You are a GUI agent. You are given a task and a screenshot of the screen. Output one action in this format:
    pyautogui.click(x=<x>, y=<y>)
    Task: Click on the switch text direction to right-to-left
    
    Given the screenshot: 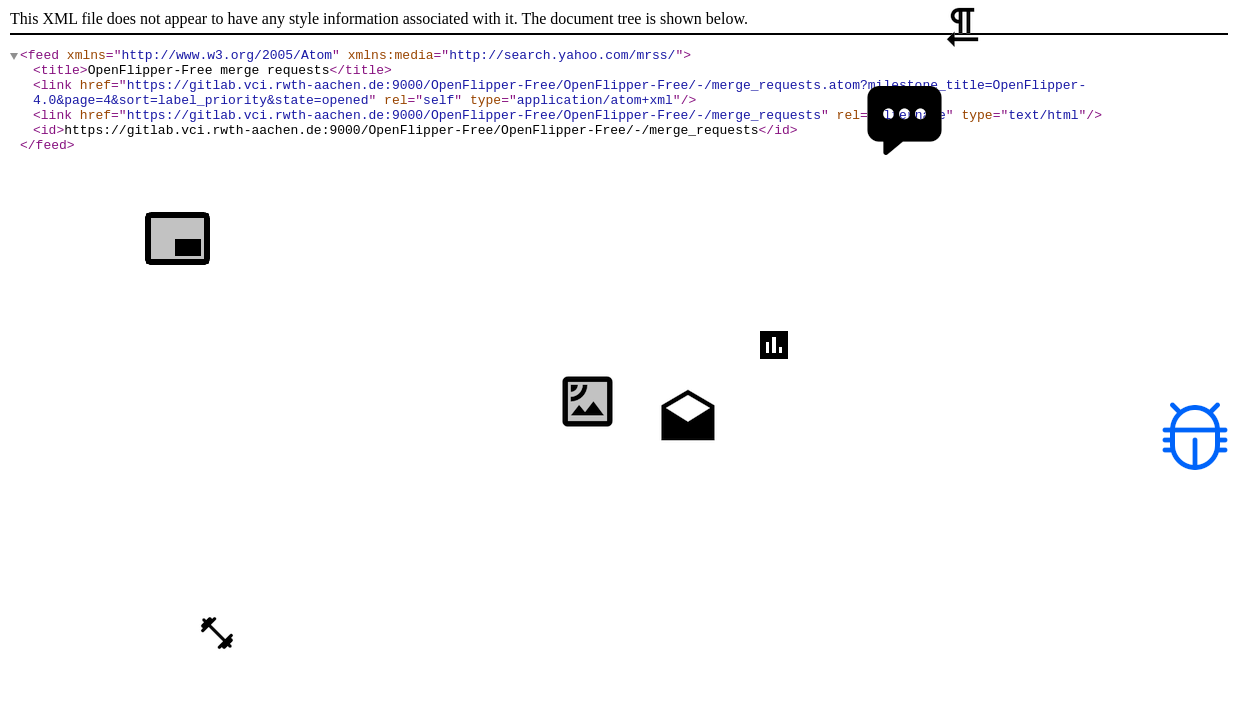 What is the action you would take?
    pyautogui.click(x=962, y=27)
    